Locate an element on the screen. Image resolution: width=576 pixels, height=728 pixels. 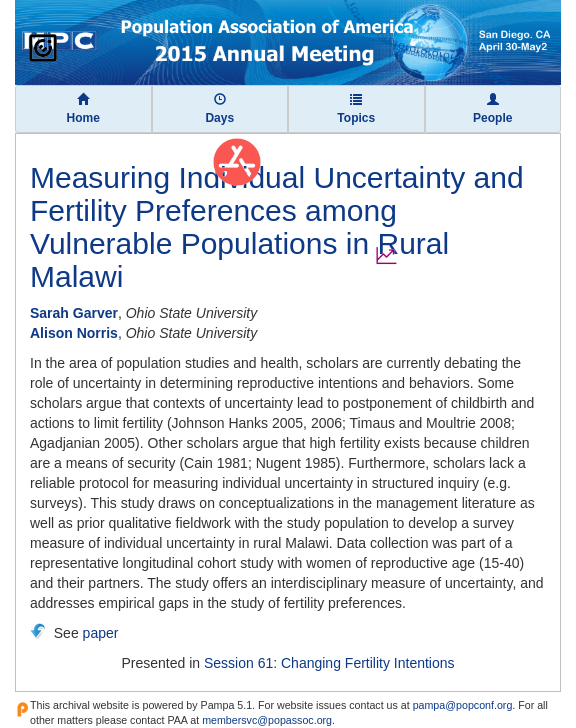
access laundry or washing machine controls is located at coordinates (43, 48).